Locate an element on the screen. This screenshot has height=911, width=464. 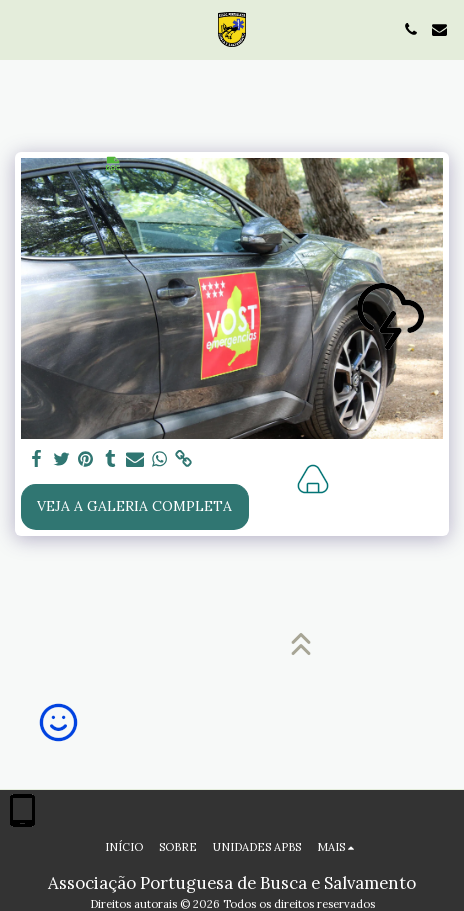
add an emoji or reaction is located at coordinates (58, 722).